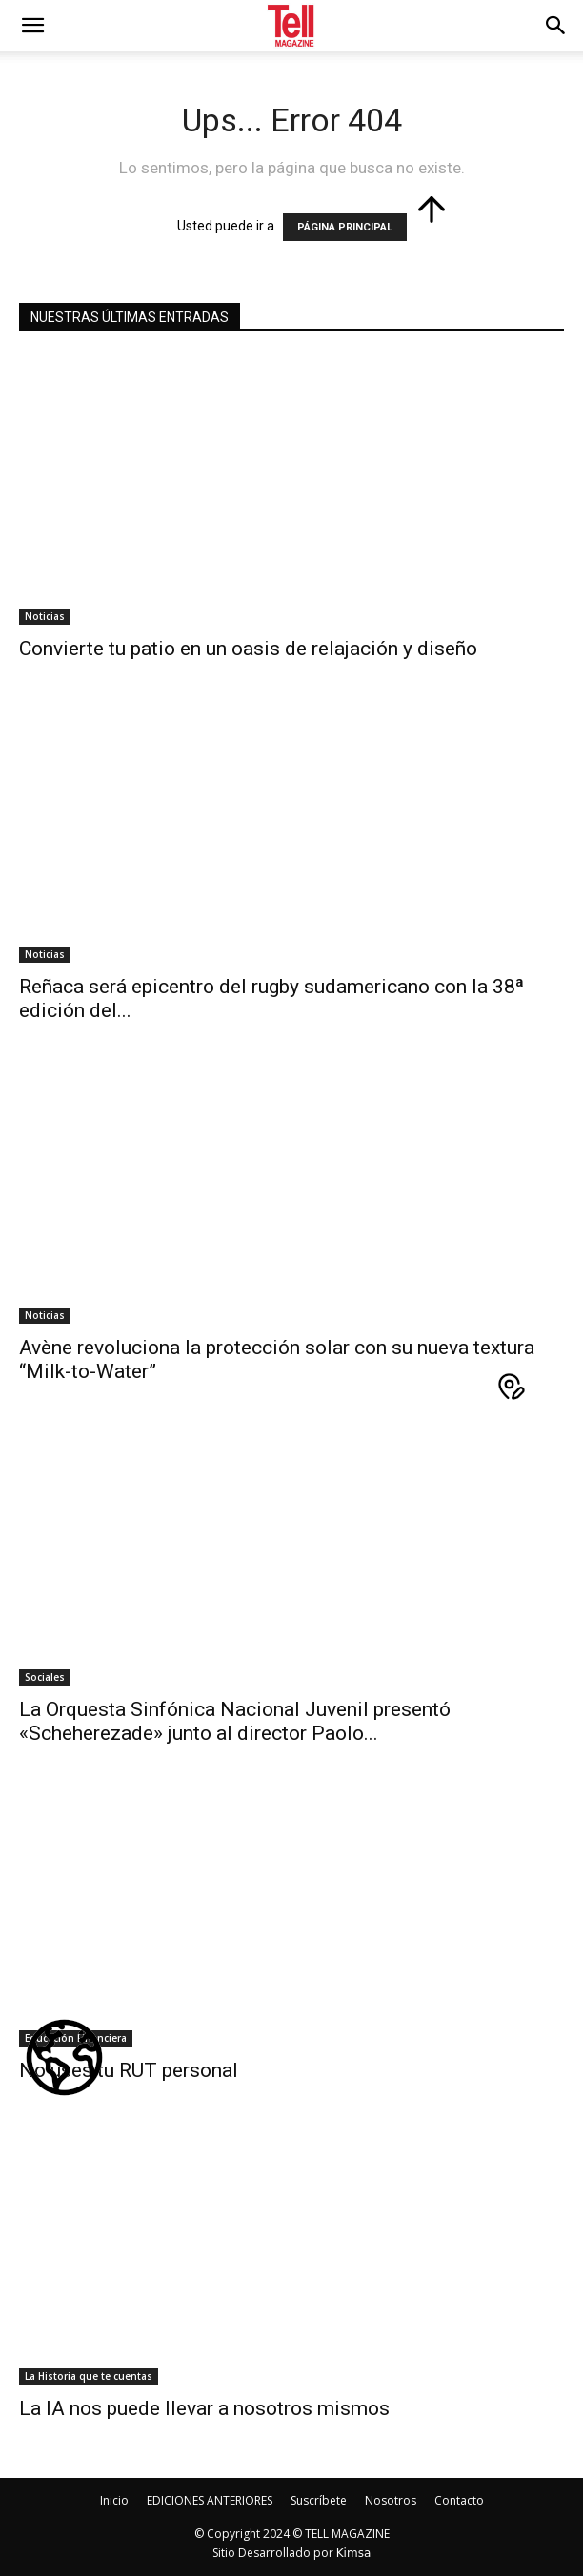 The height and width of the screenshot is (2576, 583). I want to click on switch to global or worldwide view, so click(64, 2057).